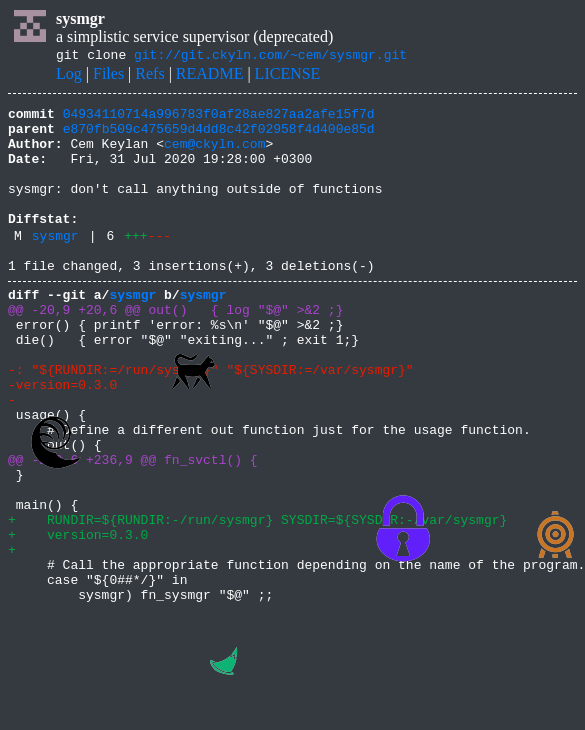  I want to click on sound an alert or announcement, so click(224, 660).